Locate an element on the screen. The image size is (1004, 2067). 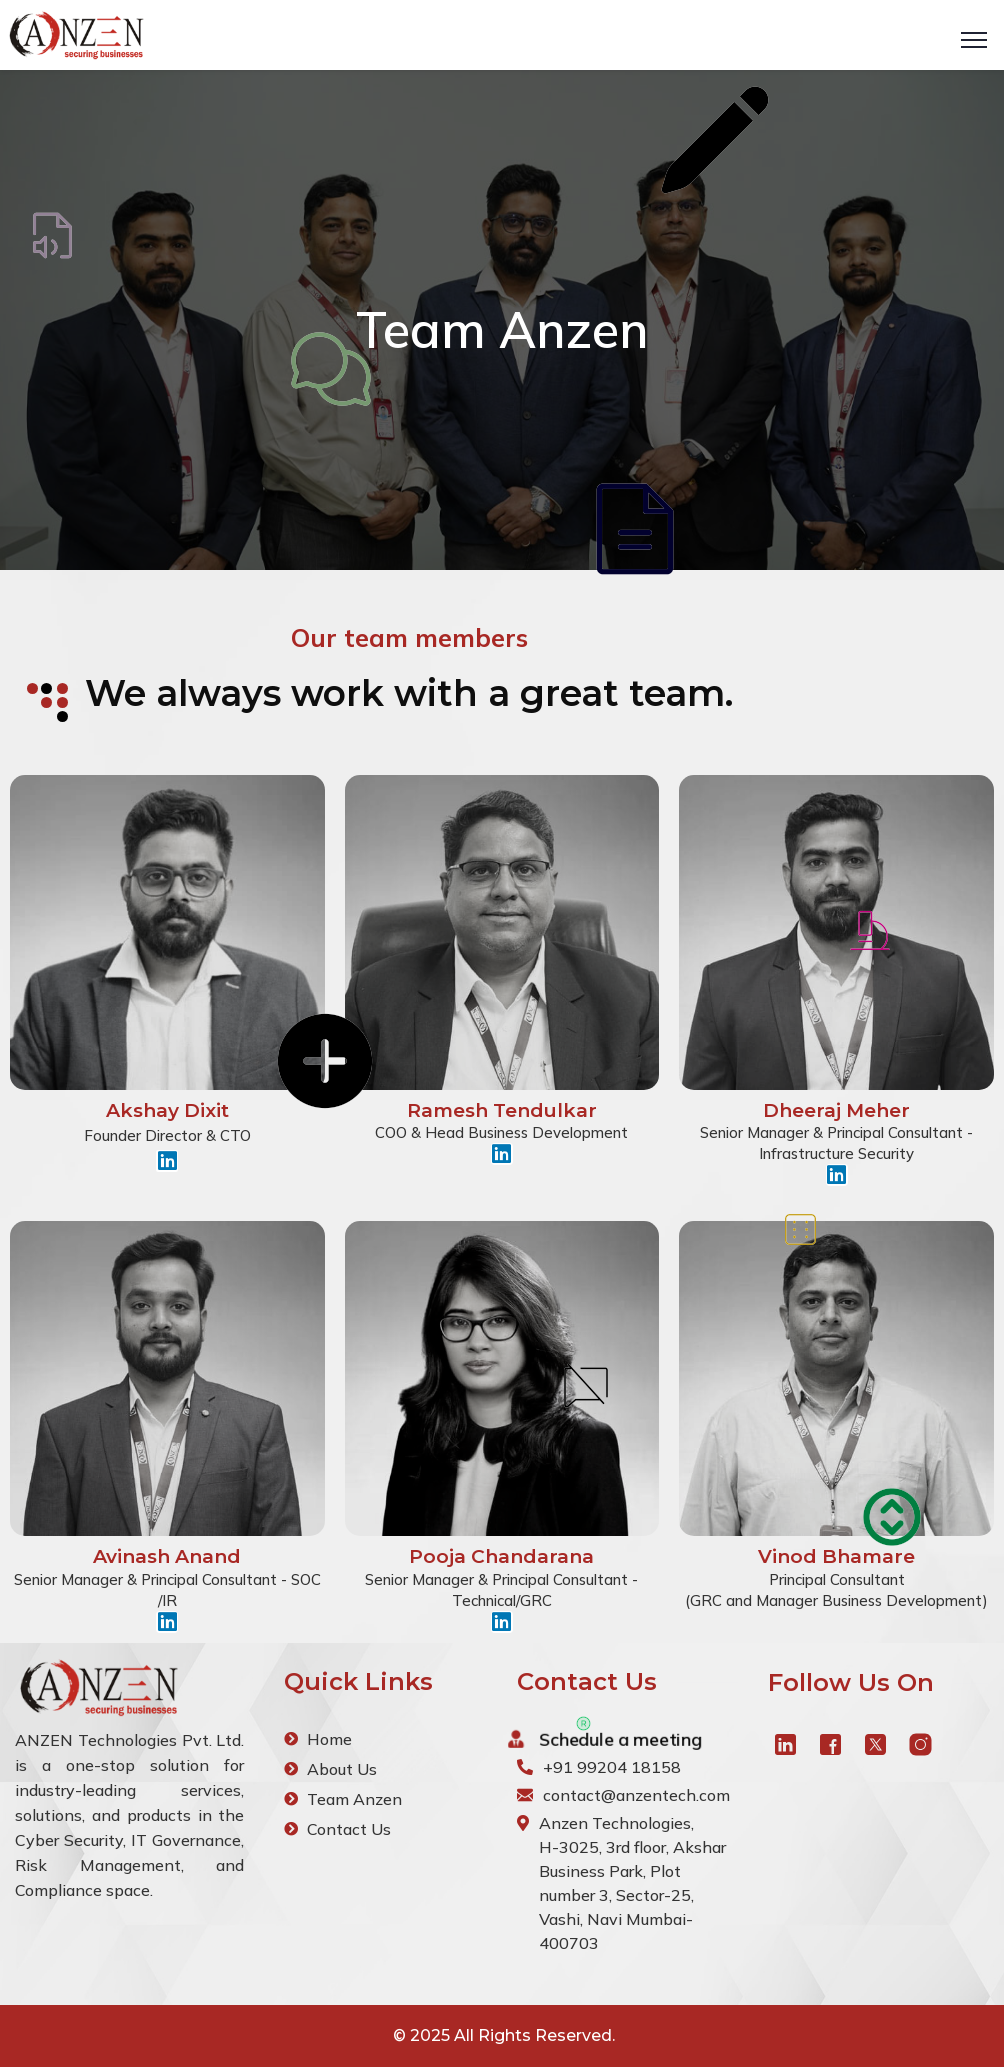
expand or collapse content is located at coordinates (892, 1517).